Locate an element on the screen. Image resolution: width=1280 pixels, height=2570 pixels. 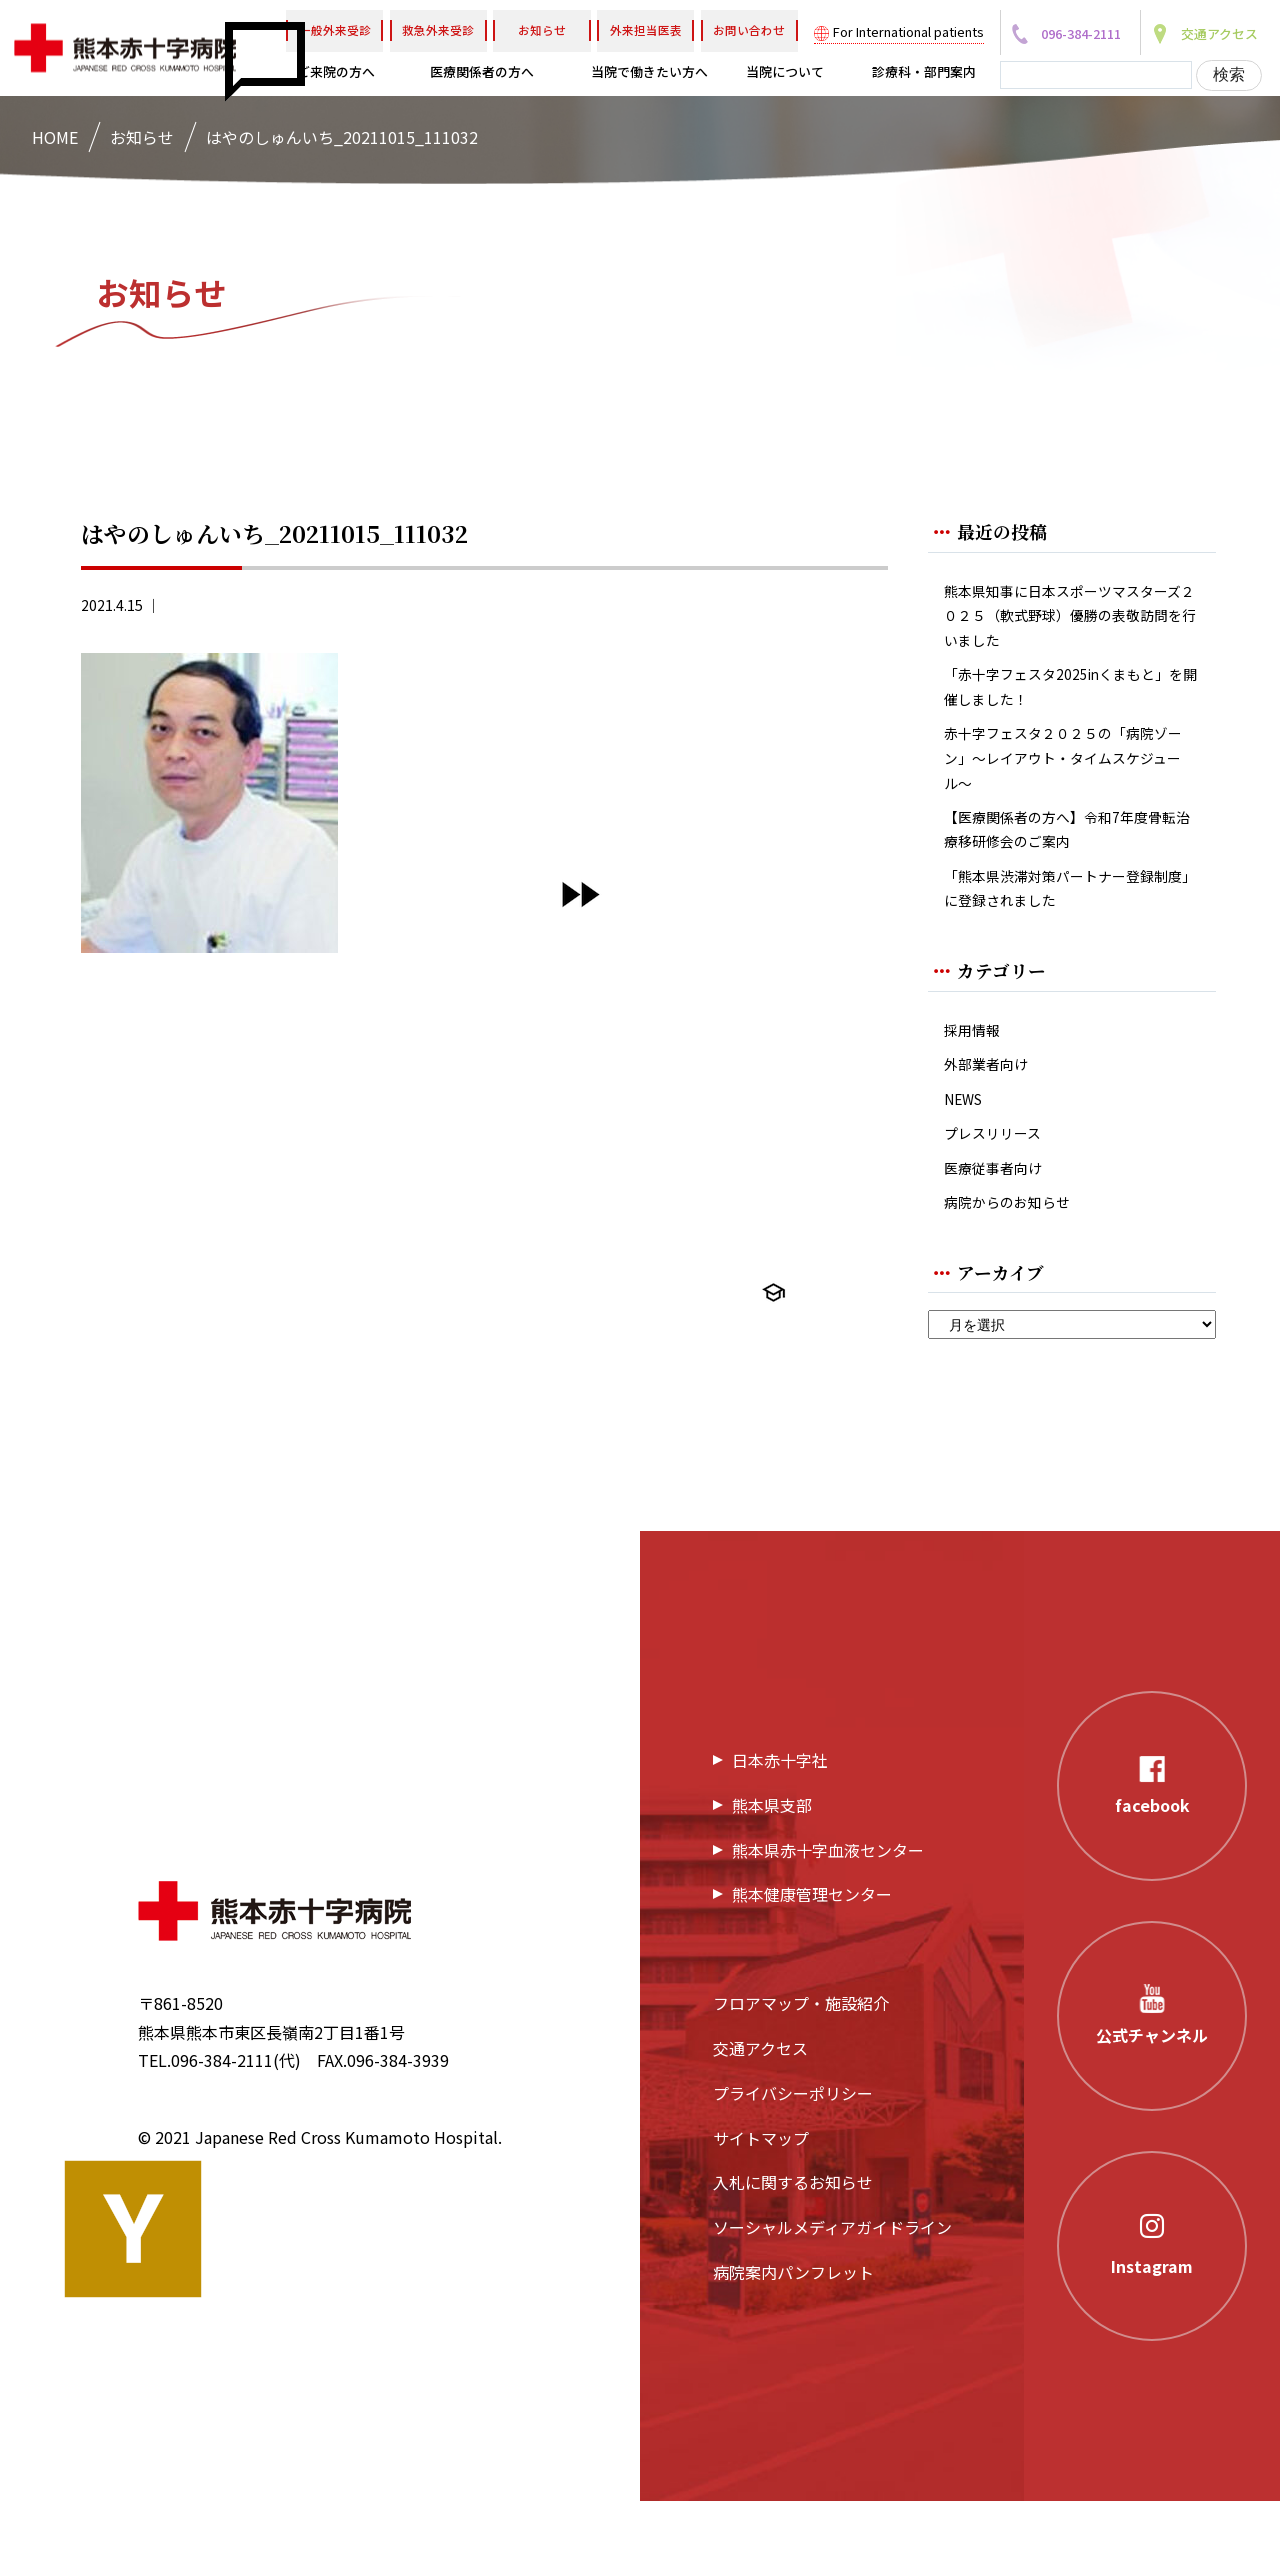
open chat or messaging is located at coordinates (265, 62).